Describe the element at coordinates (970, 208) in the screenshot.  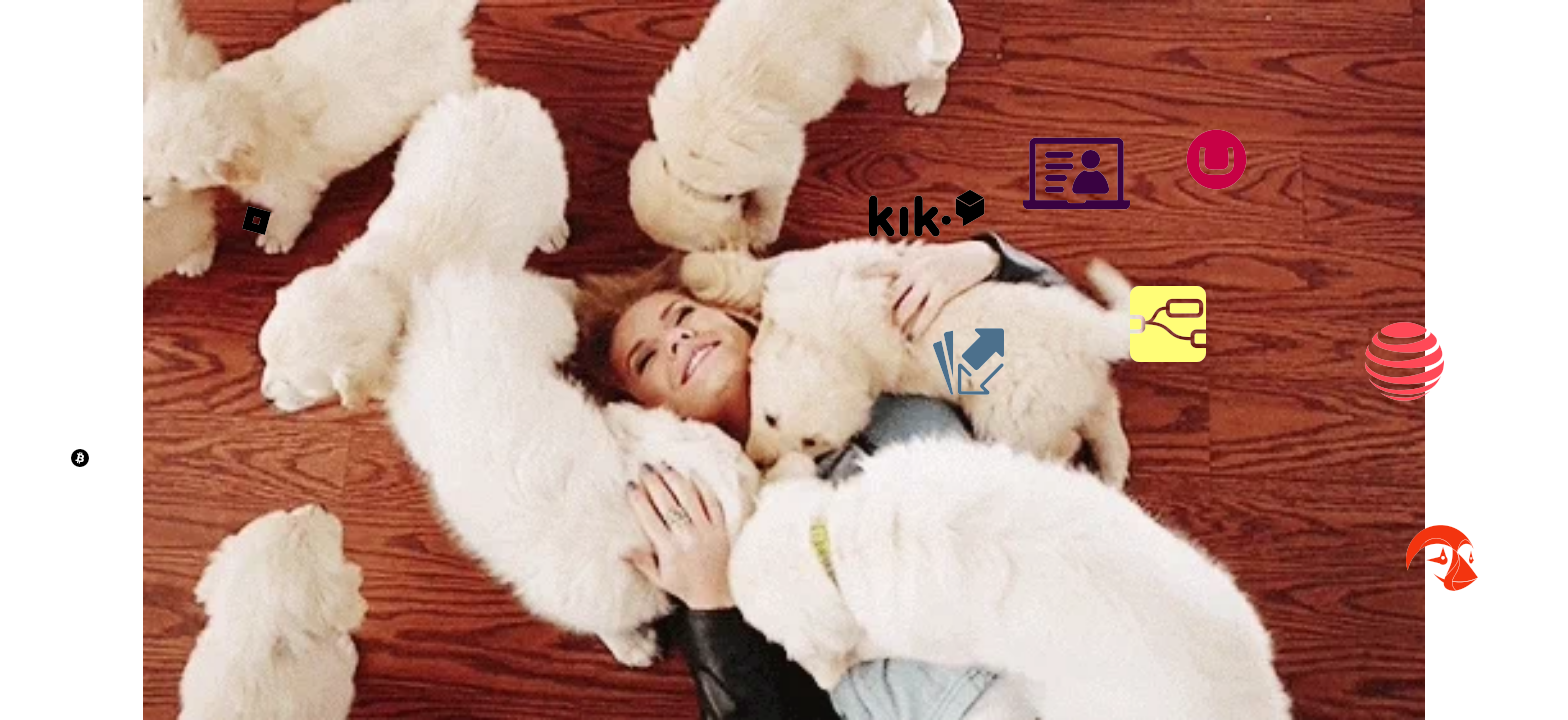
I see `access Google Dialogflow conversational AI platform` at that location.